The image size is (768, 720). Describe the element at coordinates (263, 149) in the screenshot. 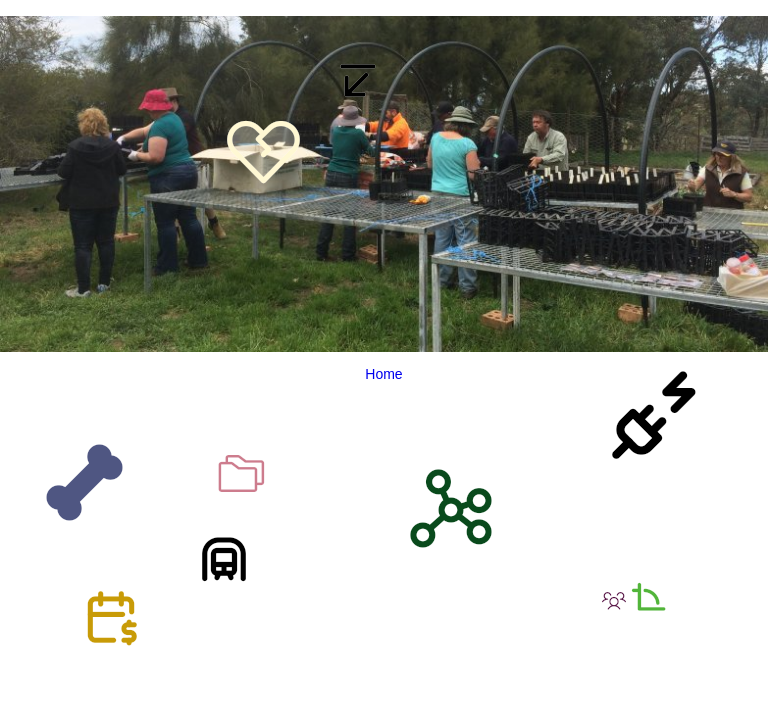

I see `unlike or remove from favorites` at that location.